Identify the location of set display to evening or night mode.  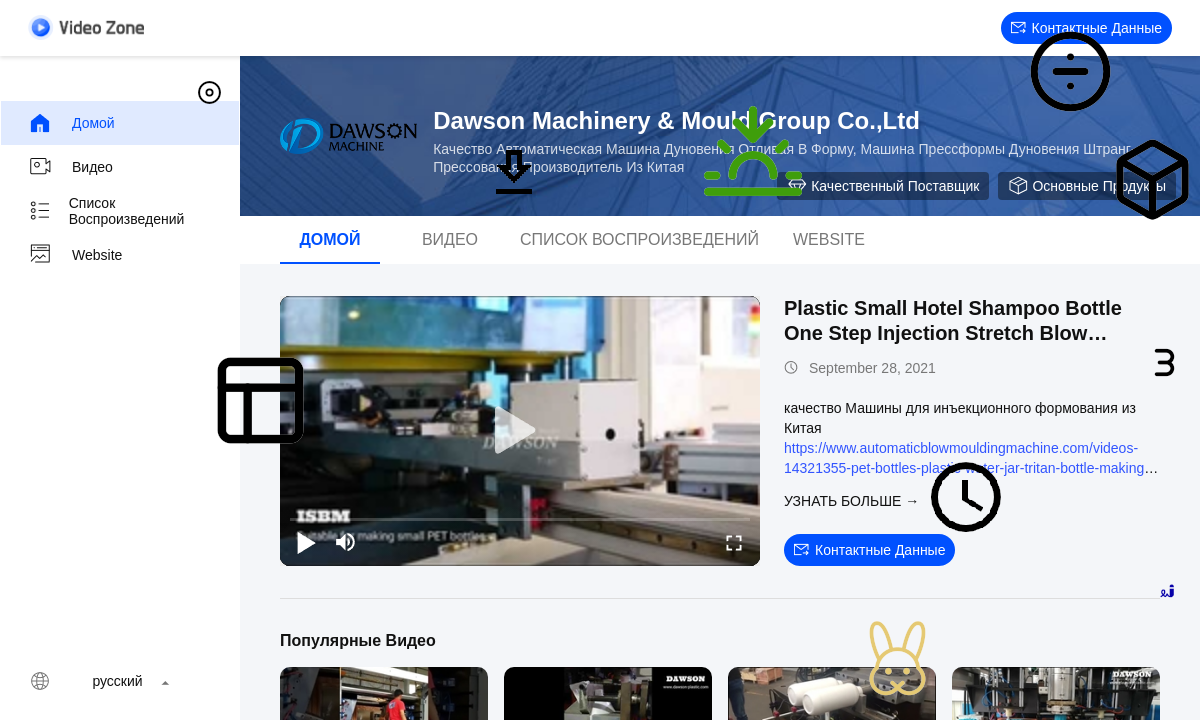
(753, 151).